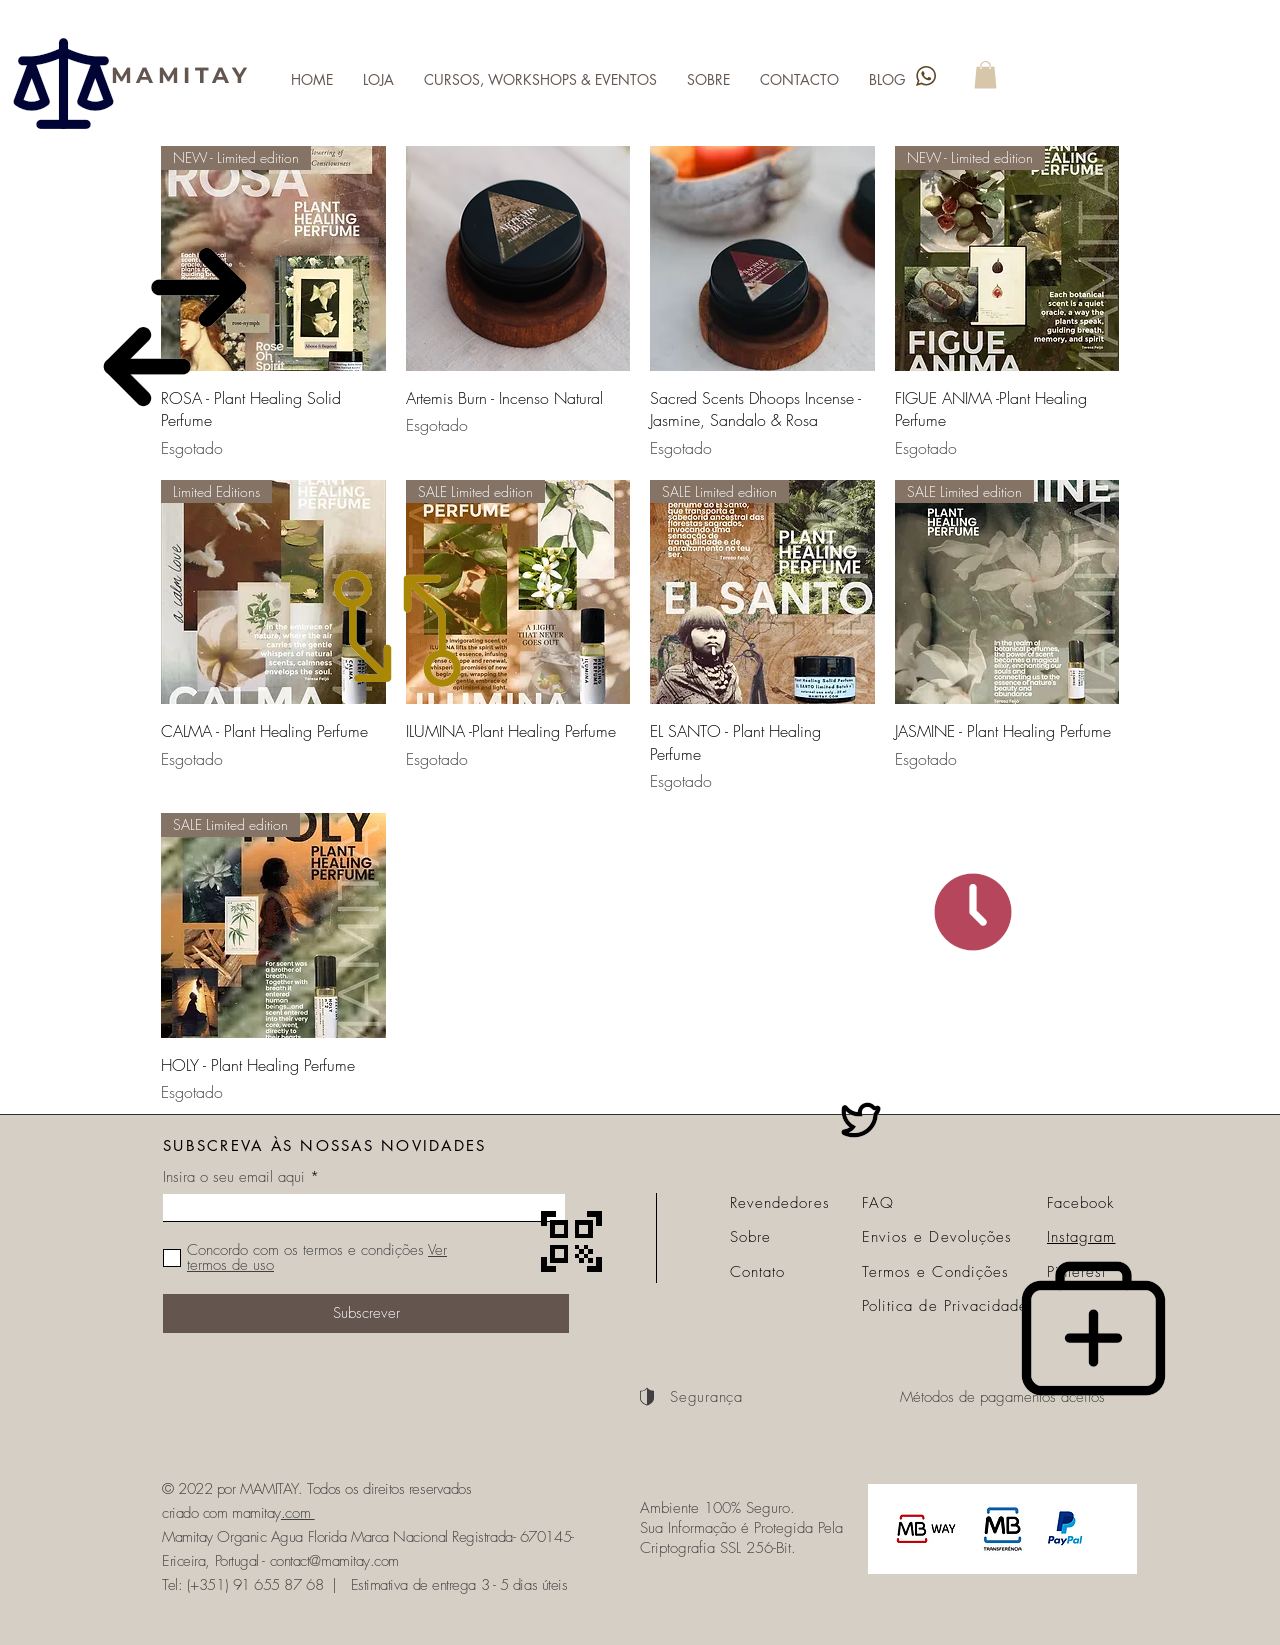 Image resolution: width=1280 pixels, height=1645 pixels. I want to click on view code differences between versions, so click(397, 628).